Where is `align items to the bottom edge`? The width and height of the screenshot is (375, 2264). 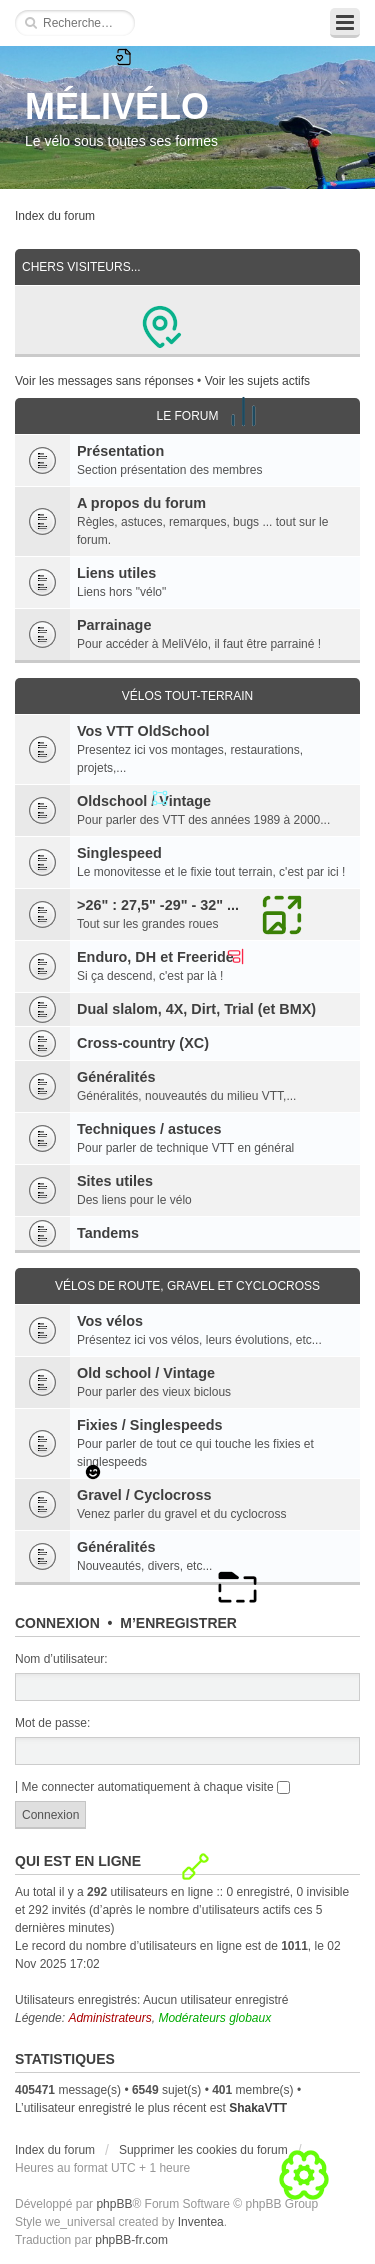 align items to the bottom edge is located at coordinates (235, 956).